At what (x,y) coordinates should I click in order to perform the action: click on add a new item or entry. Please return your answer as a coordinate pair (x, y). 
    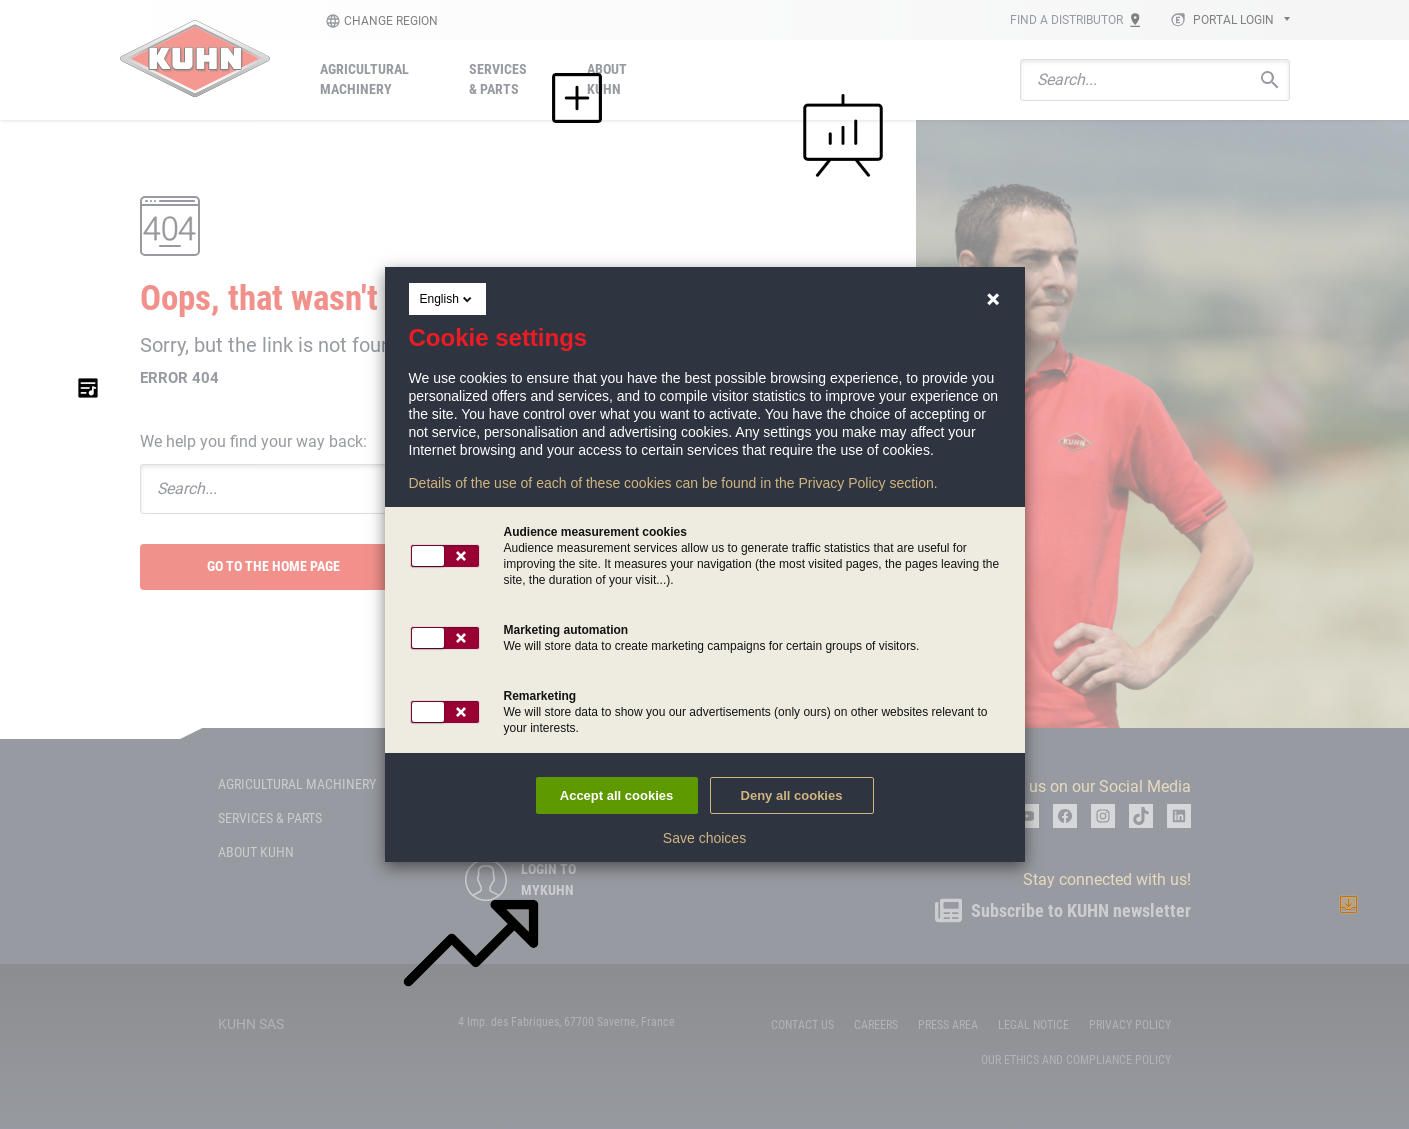
    Looking at the image, I should click on (577, 98).